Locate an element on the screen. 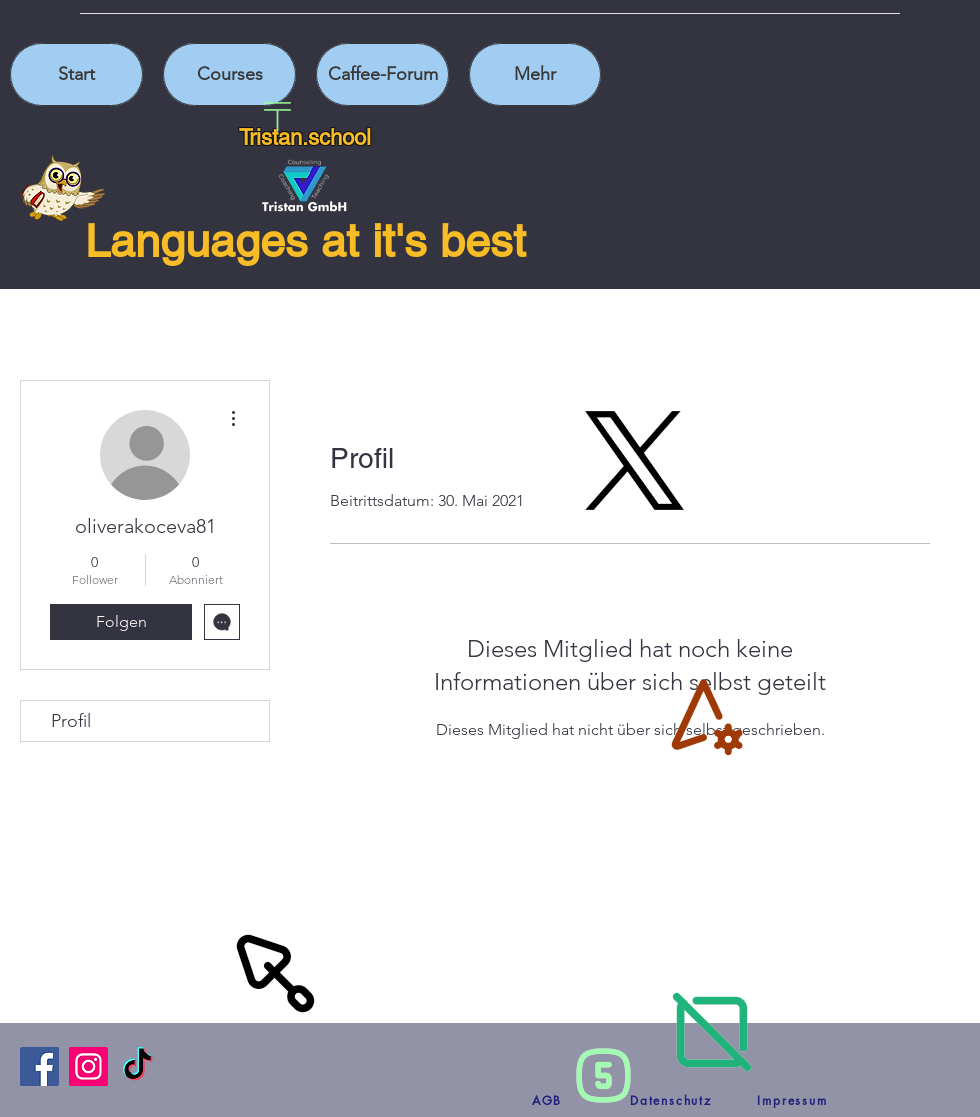 This screenshot has width=980, height=1117. share to X (formerly Twitter) is located at coordinates (634, 460).